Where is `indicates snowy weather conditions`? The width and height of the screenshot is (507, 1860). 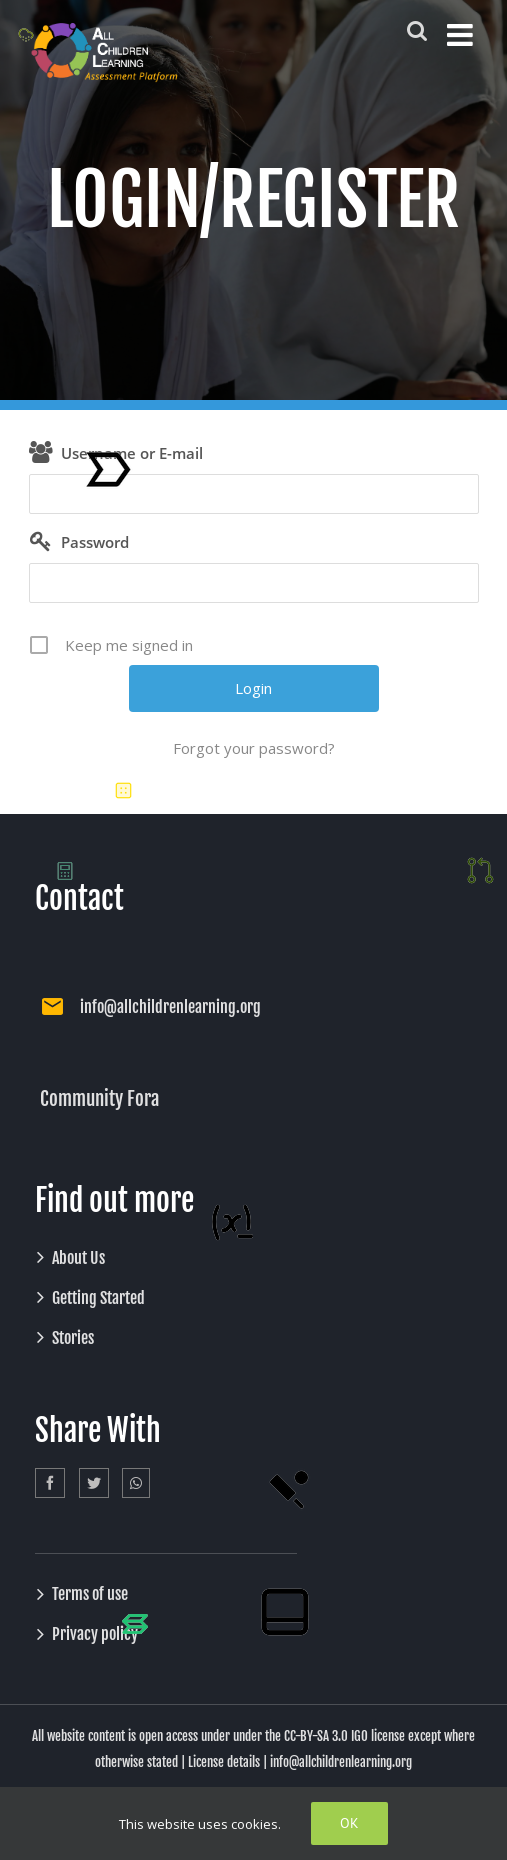
indicates snowy weather conditions is located at coordinates (26, 35).